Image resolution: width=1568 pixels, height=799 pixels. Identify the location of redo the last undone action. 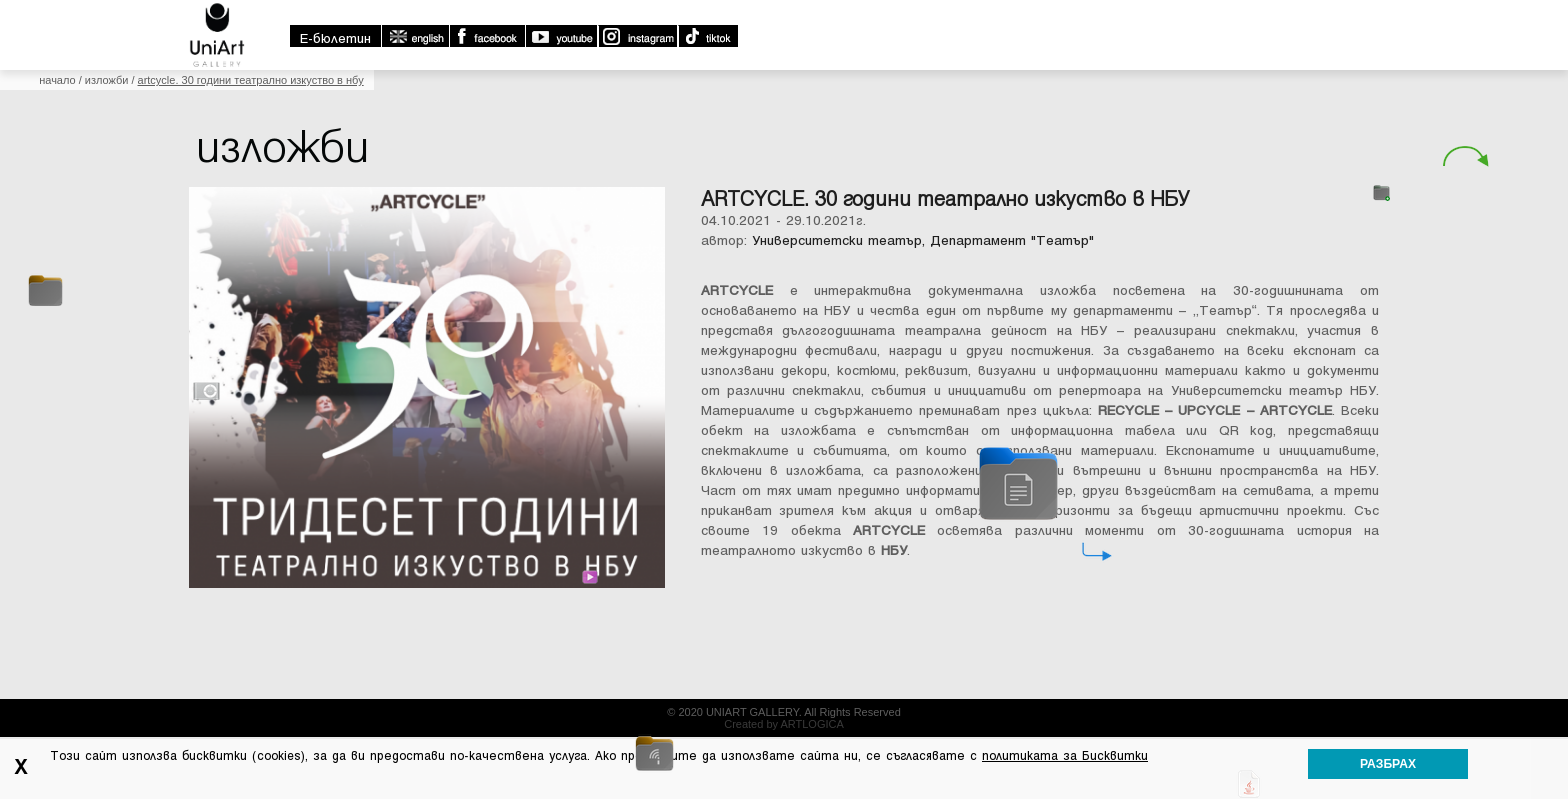
(1466, 156).